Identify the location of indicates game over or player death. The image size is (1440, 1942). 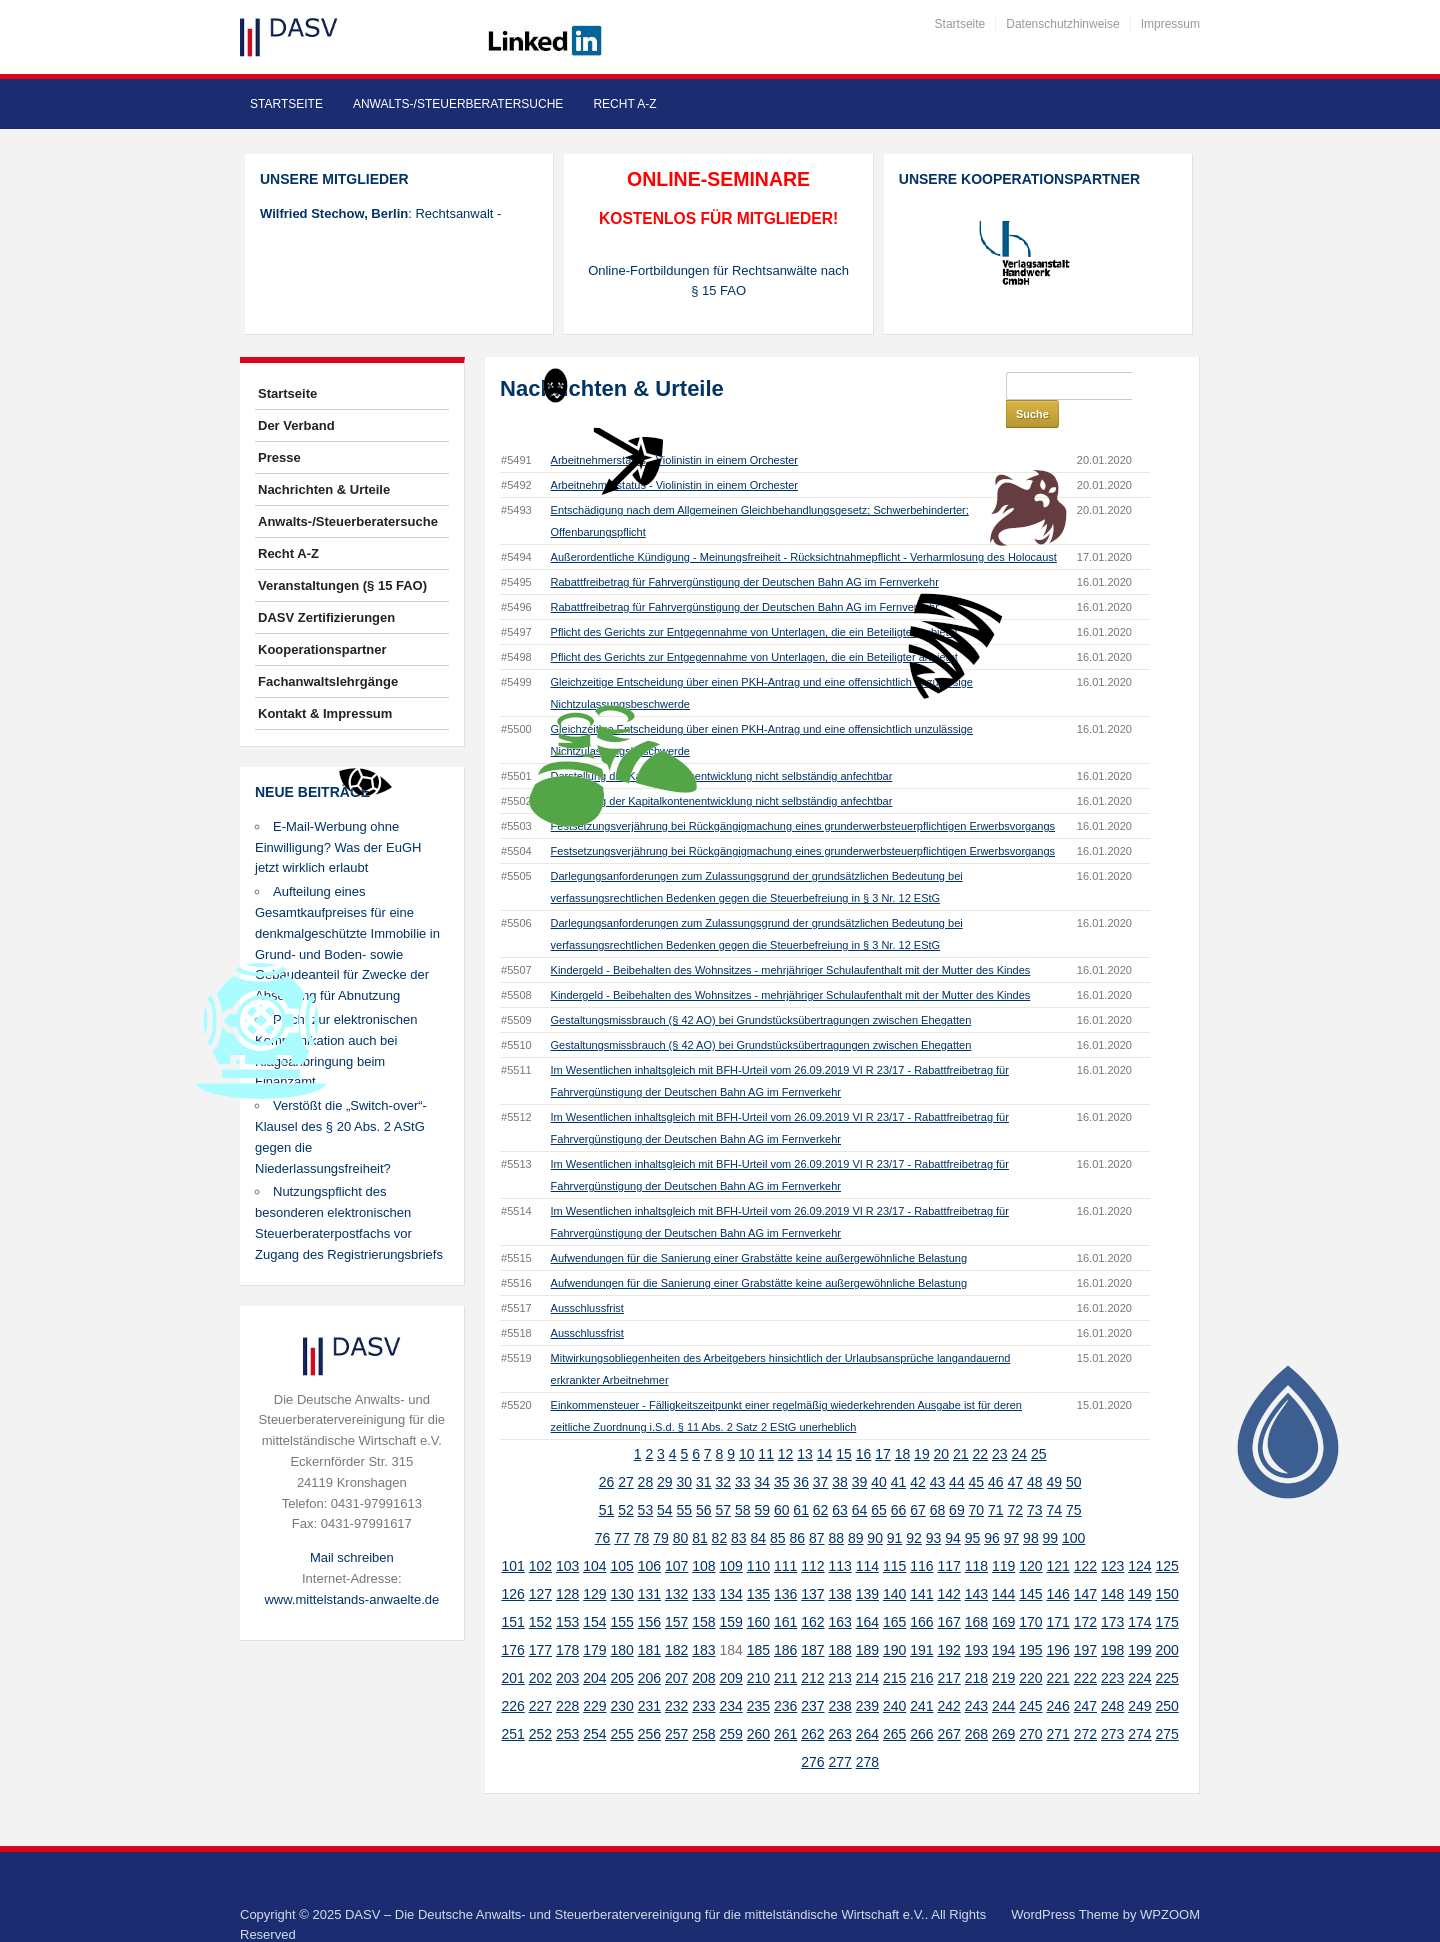
(555, 385).